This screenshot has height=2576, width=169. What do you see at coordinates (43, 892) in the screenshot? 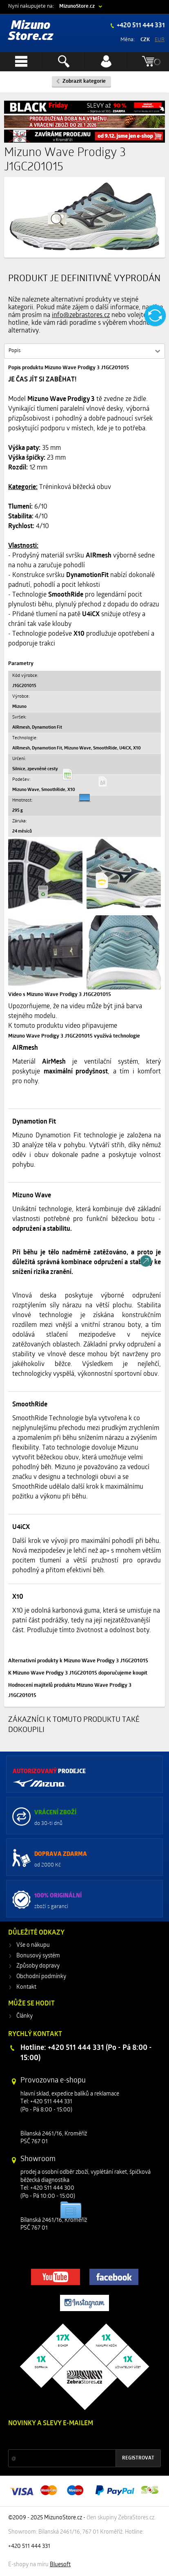
I see `open the trash or recycle bin` at bounding box center [43, 892].